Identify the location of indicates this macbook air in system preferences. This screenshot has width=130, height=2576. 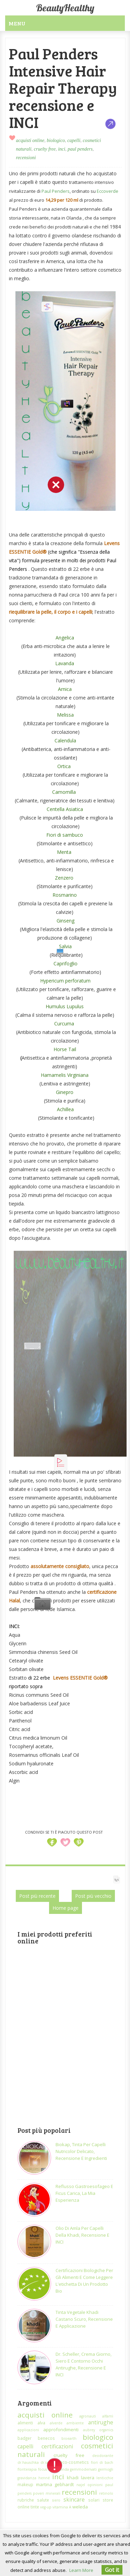
(60, 951).